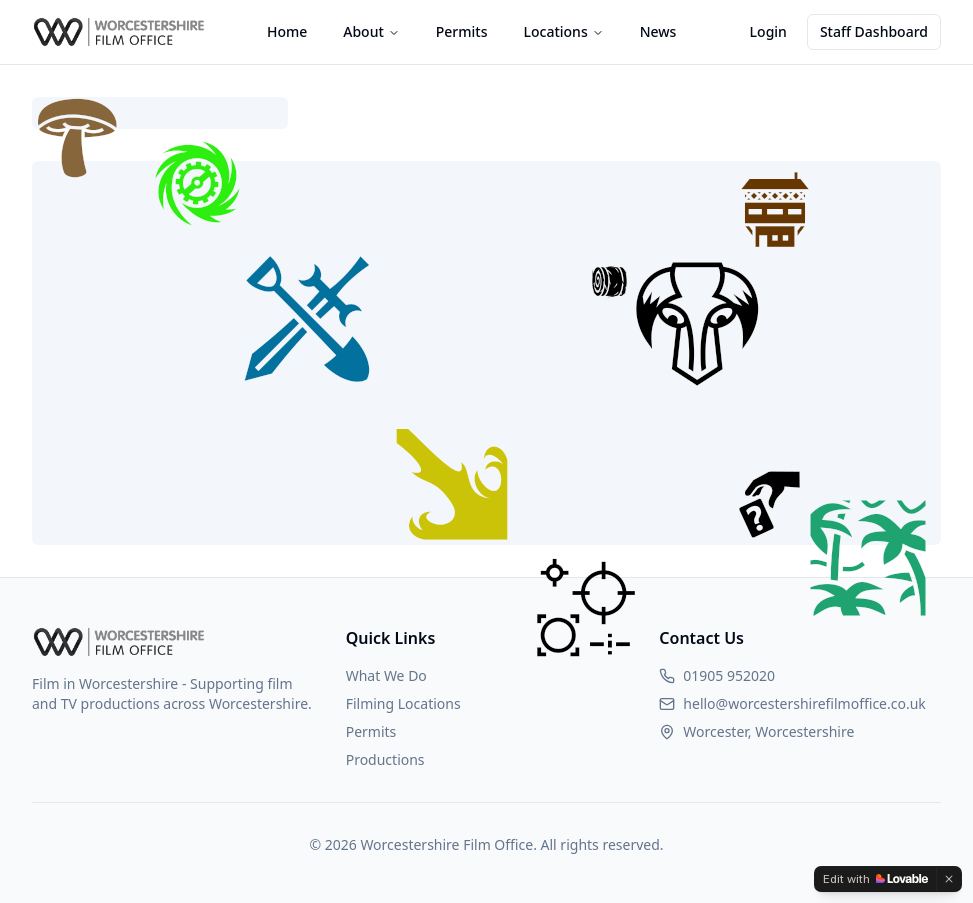 This screenshot has width=973, height=903. I want to click on draw a random card from the deck, so click(769, 504).